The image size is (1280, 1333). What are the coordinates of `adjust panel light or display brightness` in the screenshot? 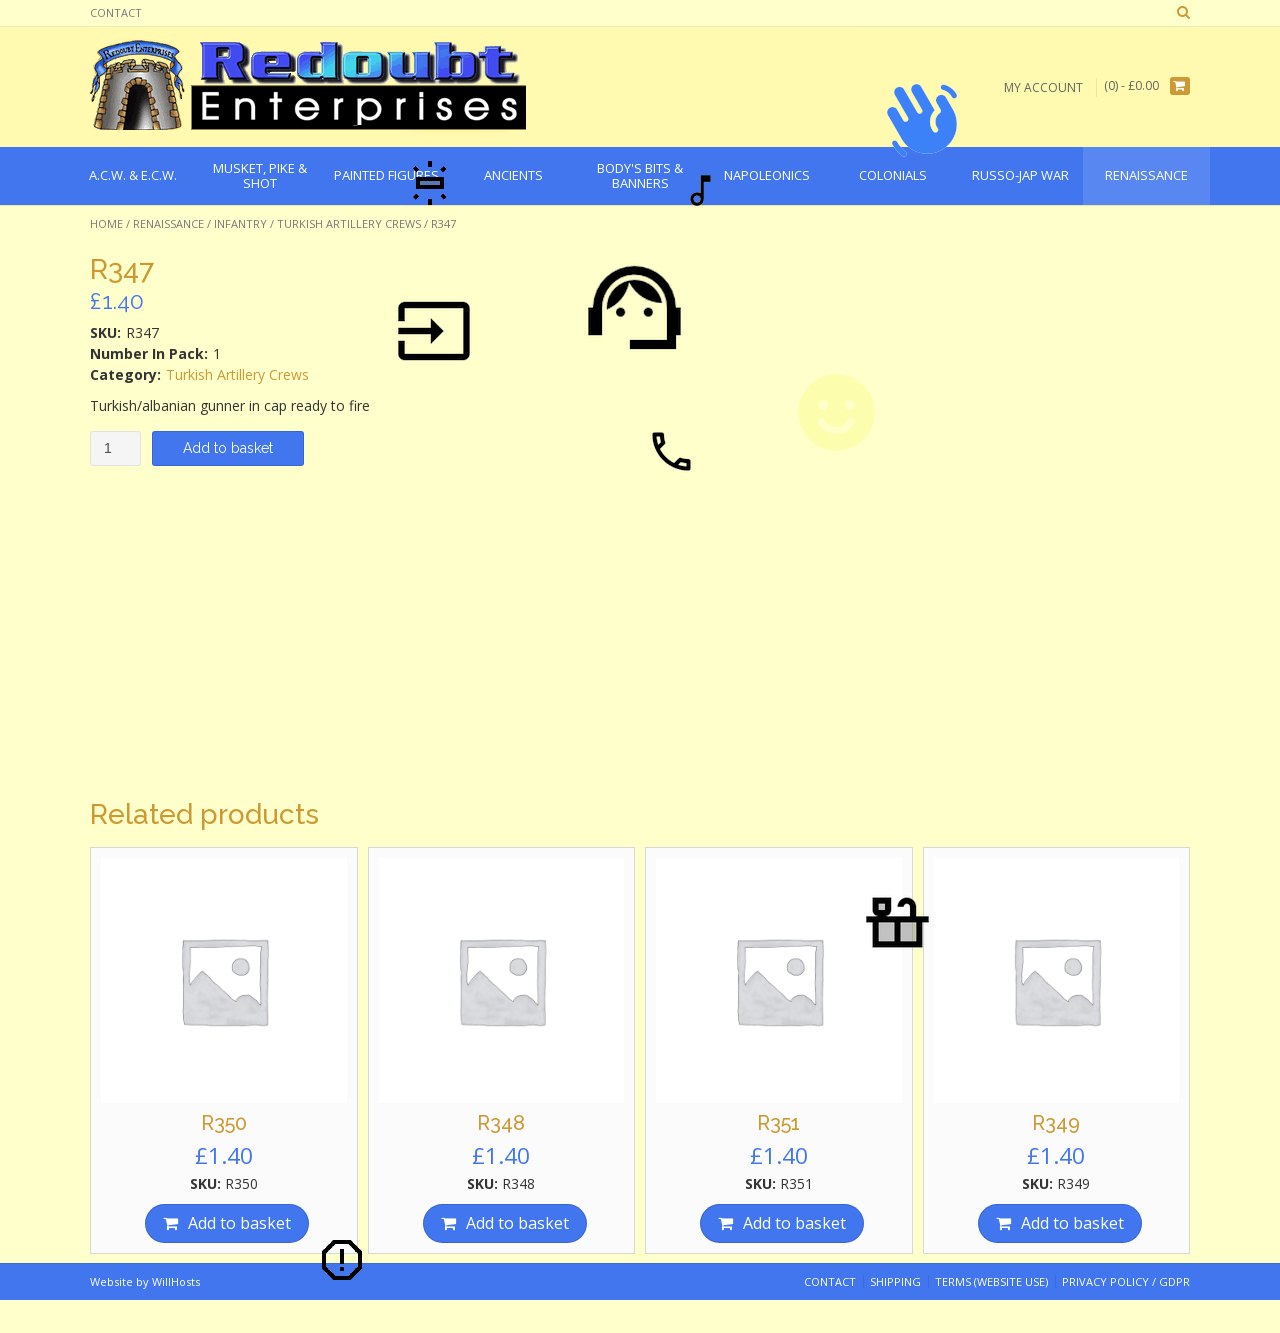 It's located at (430, 183).